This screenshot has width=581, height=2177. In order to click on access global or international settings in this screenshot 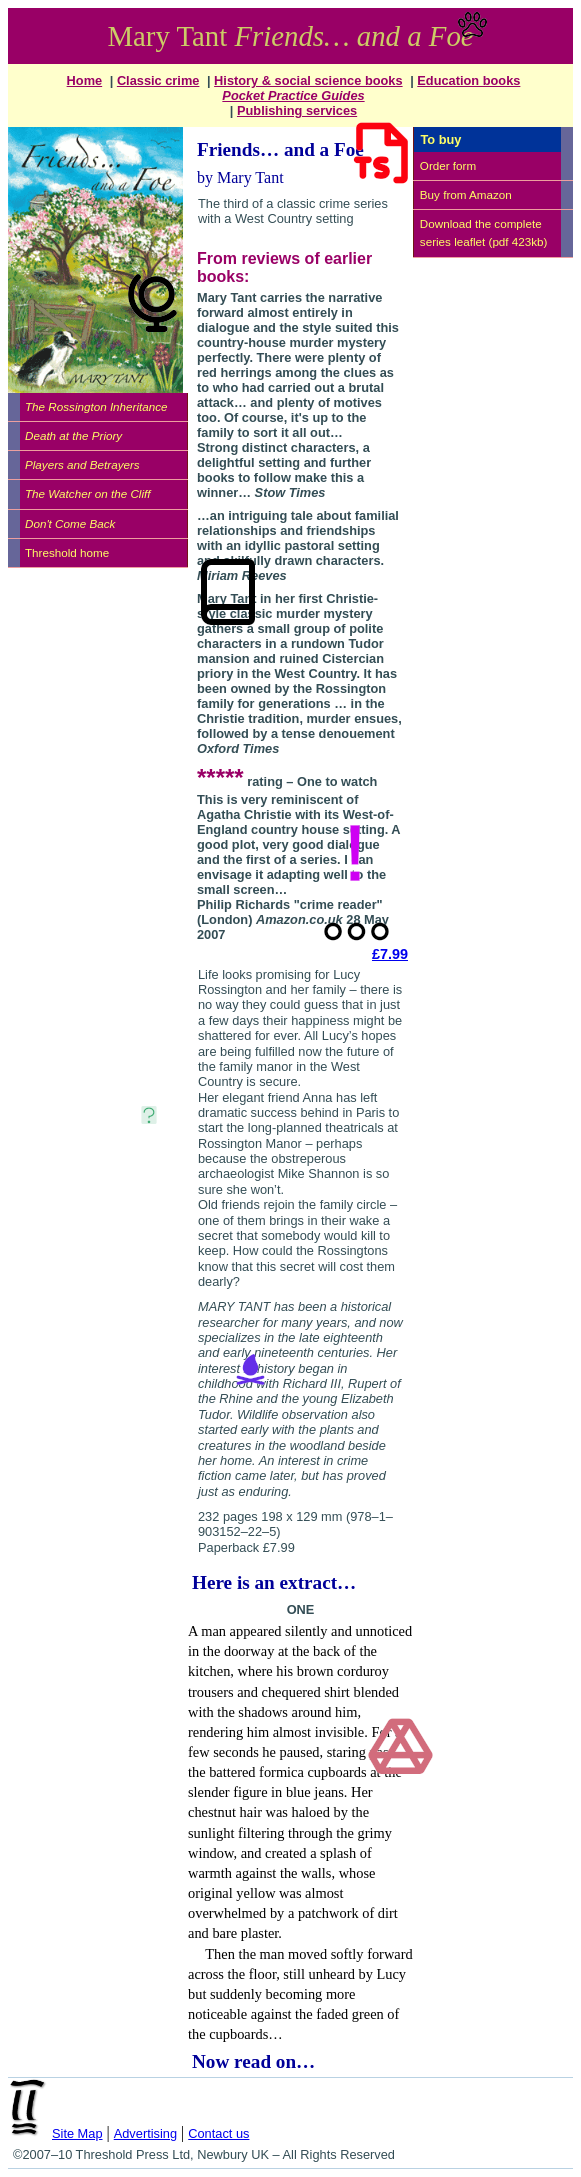, I will do `click(154, 300)`.